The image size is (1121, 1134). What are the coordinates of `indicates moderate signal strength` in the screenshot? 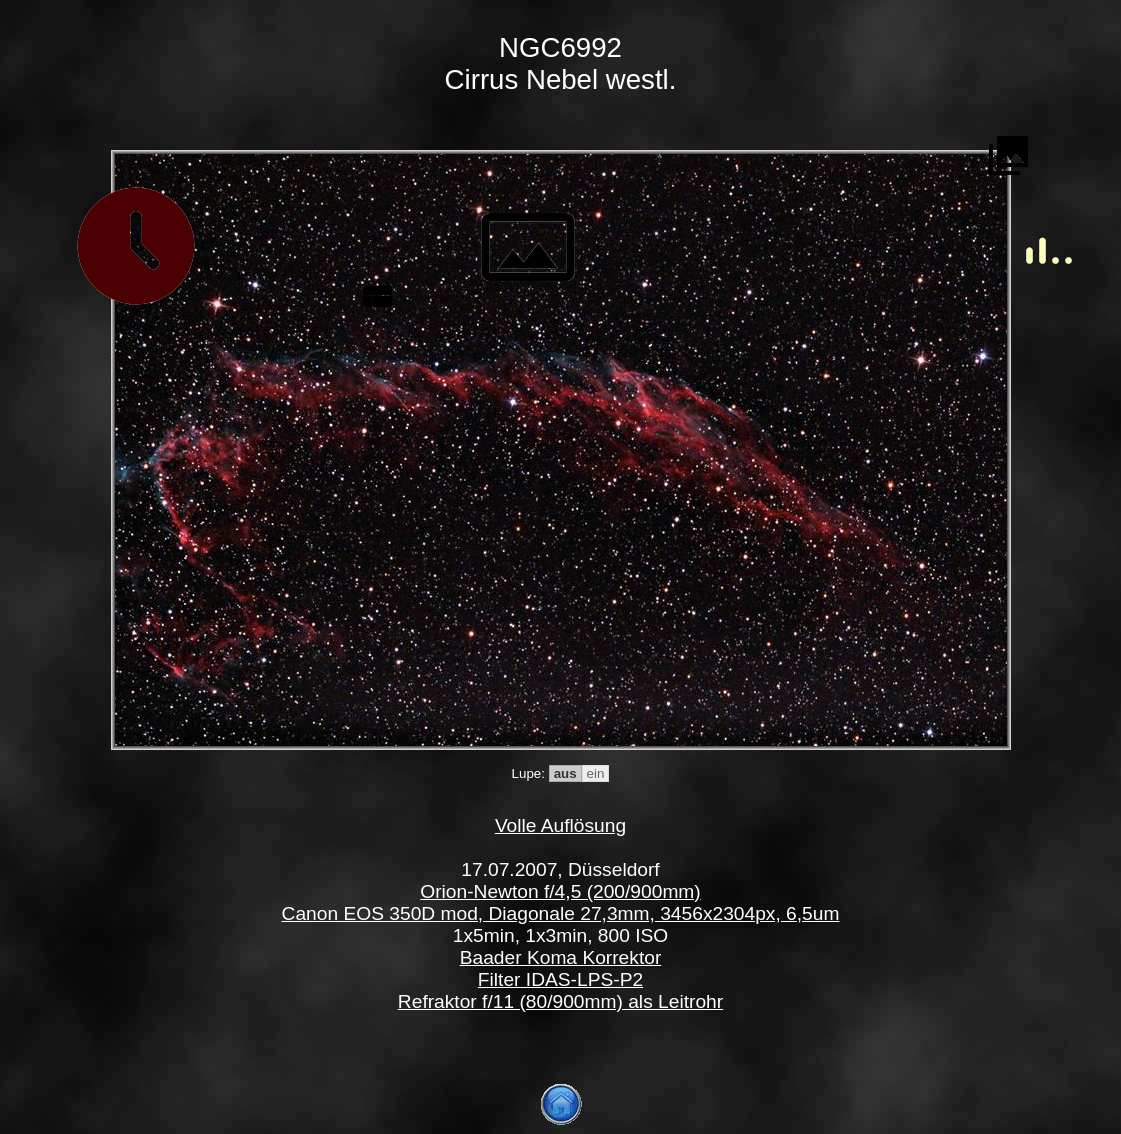 It's located at (1049, 241).